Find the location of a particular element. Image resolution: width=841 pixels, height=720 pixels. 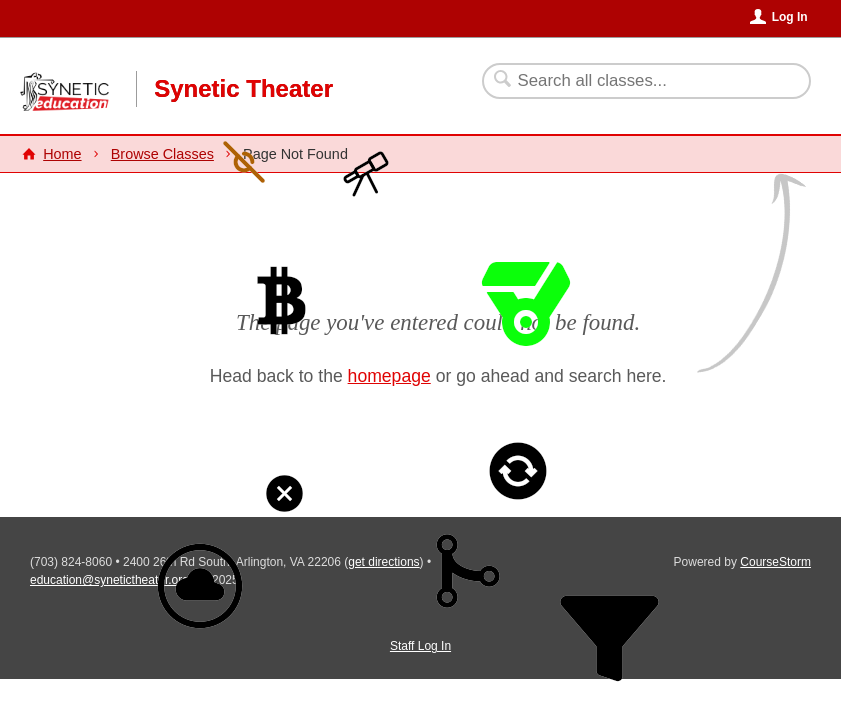

view achievements or awards is located at coordinates (526, 304).